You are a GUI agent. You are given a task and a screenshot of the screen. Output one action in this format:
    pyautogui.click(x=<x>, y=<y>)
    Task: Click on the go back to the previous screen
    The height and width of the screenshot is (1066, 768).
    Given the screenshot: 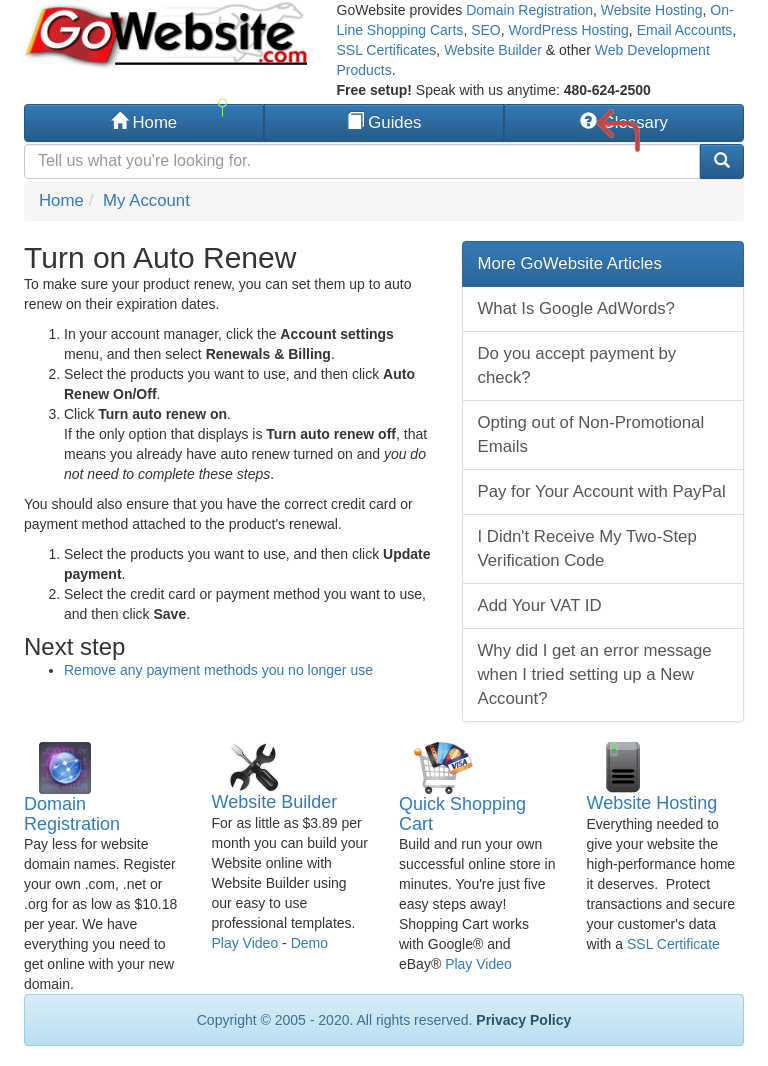 What is the action you would take?
    pyautogui.click(x=618, y=130)
    